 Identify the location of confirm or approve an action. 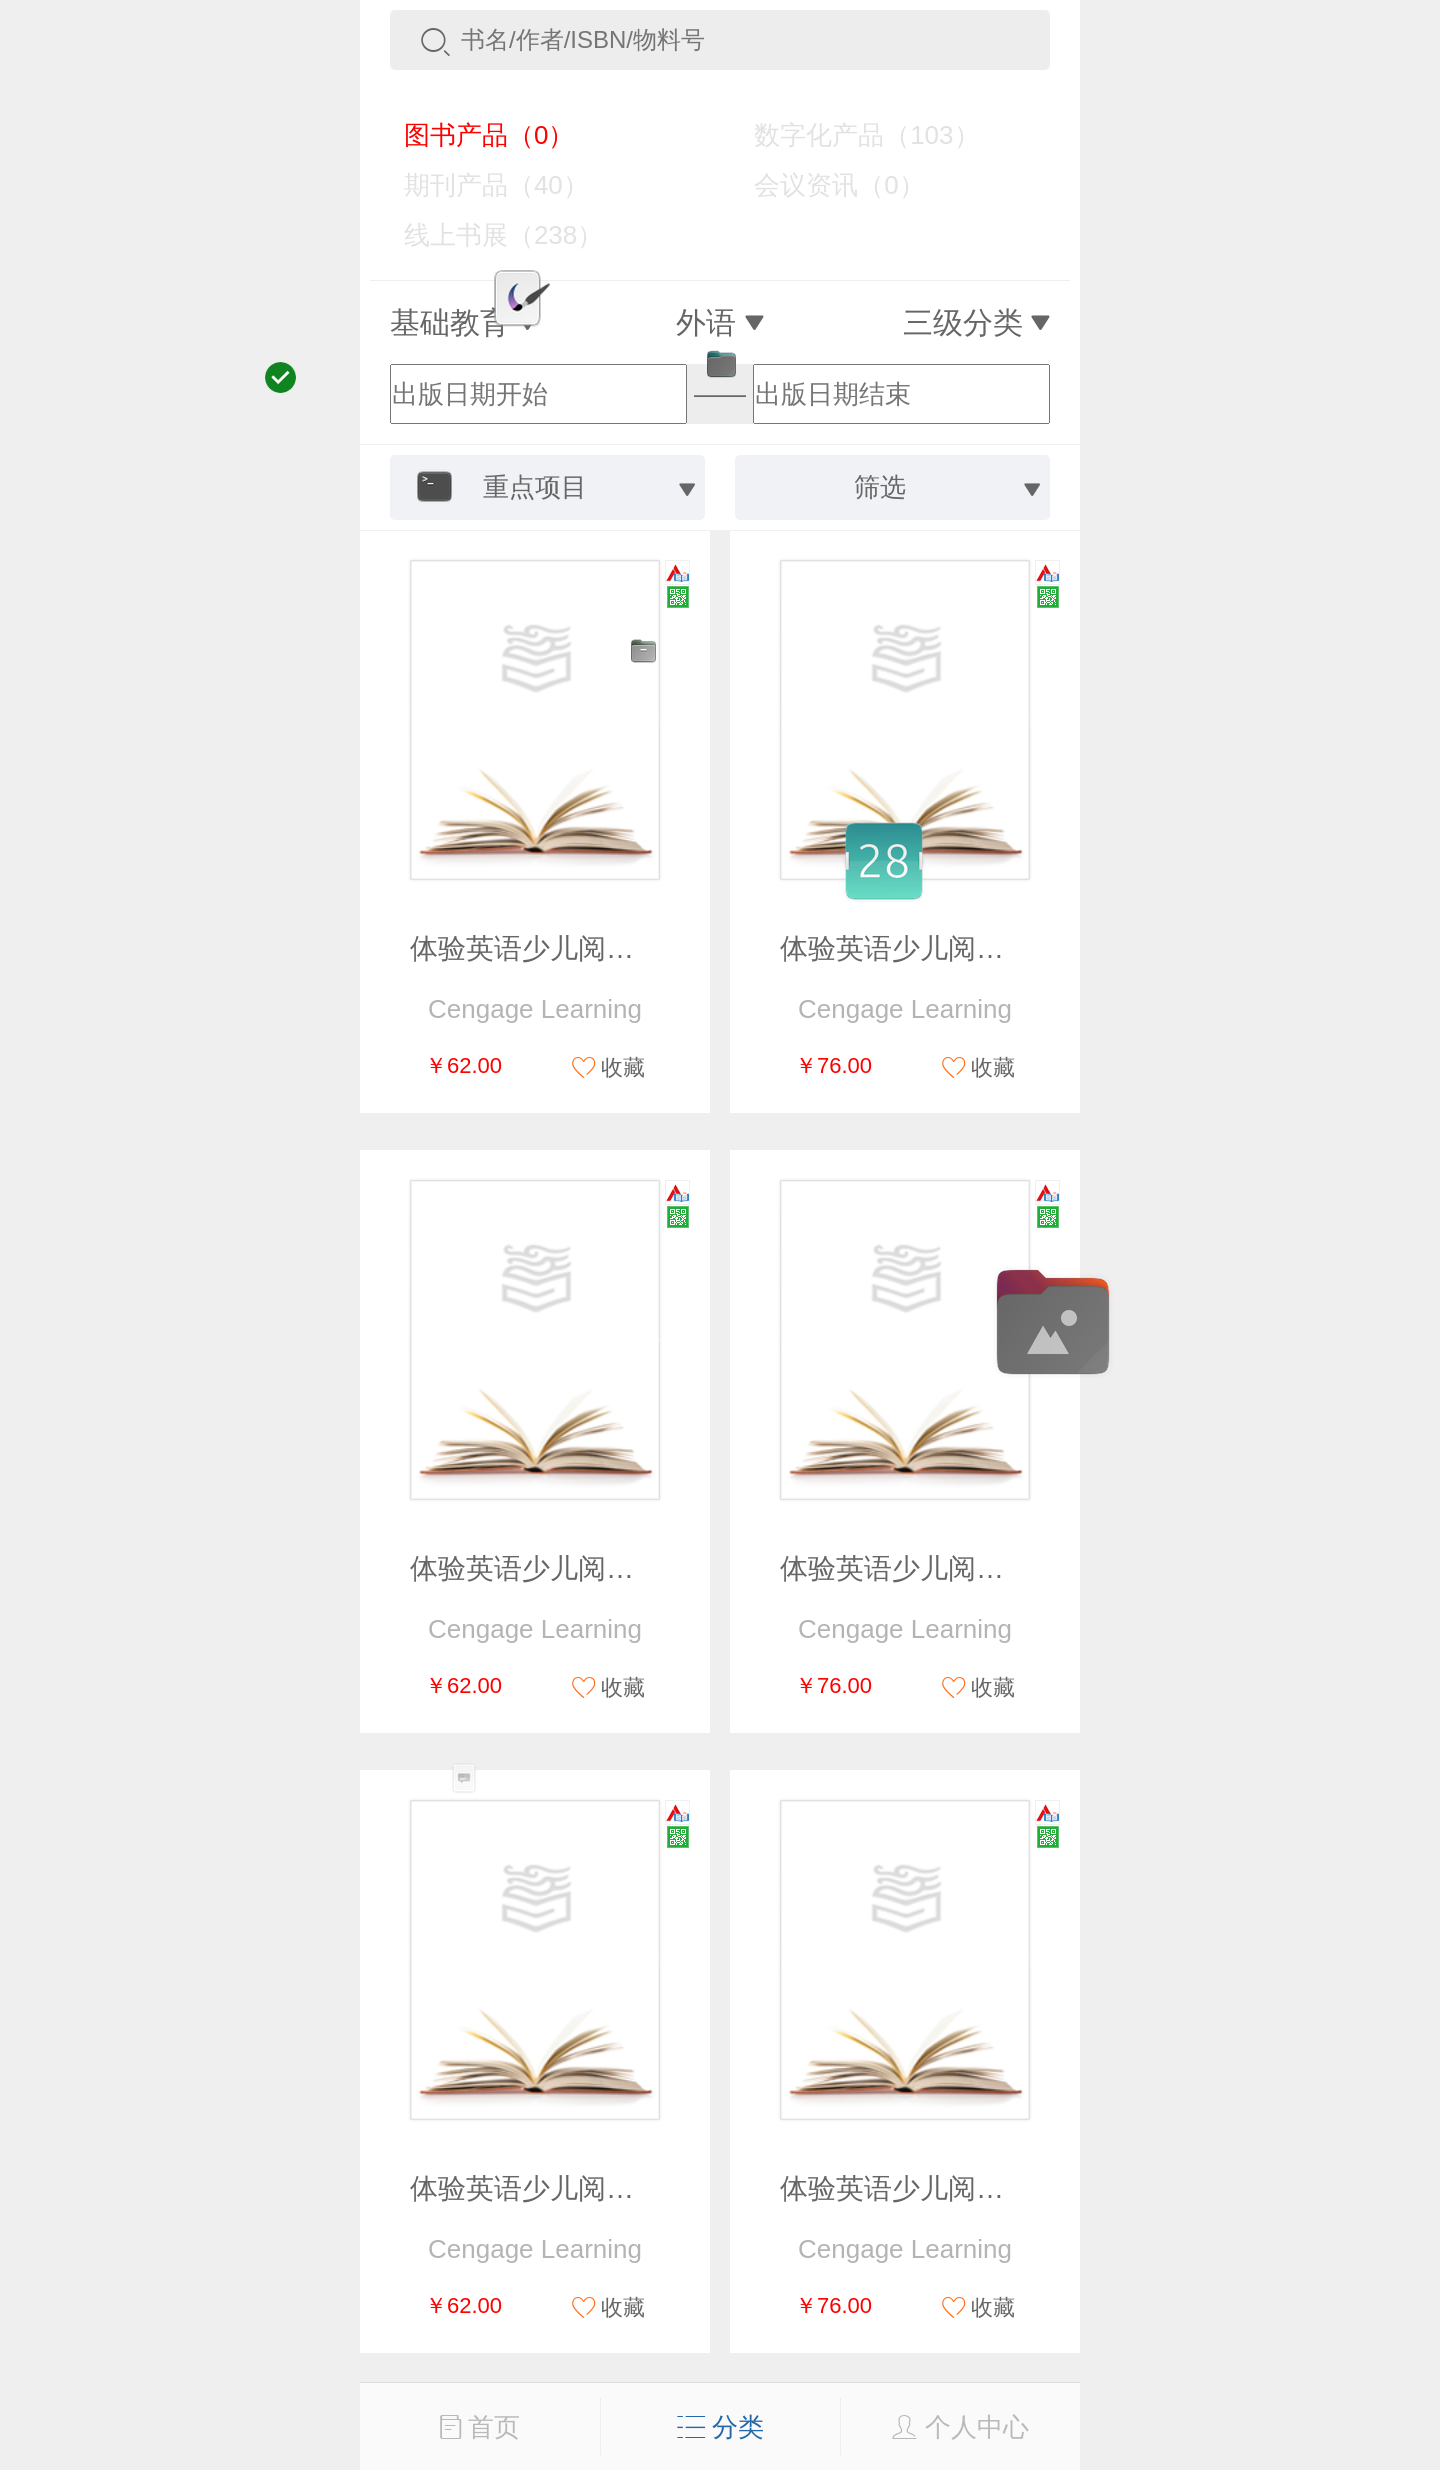
(280, 377).